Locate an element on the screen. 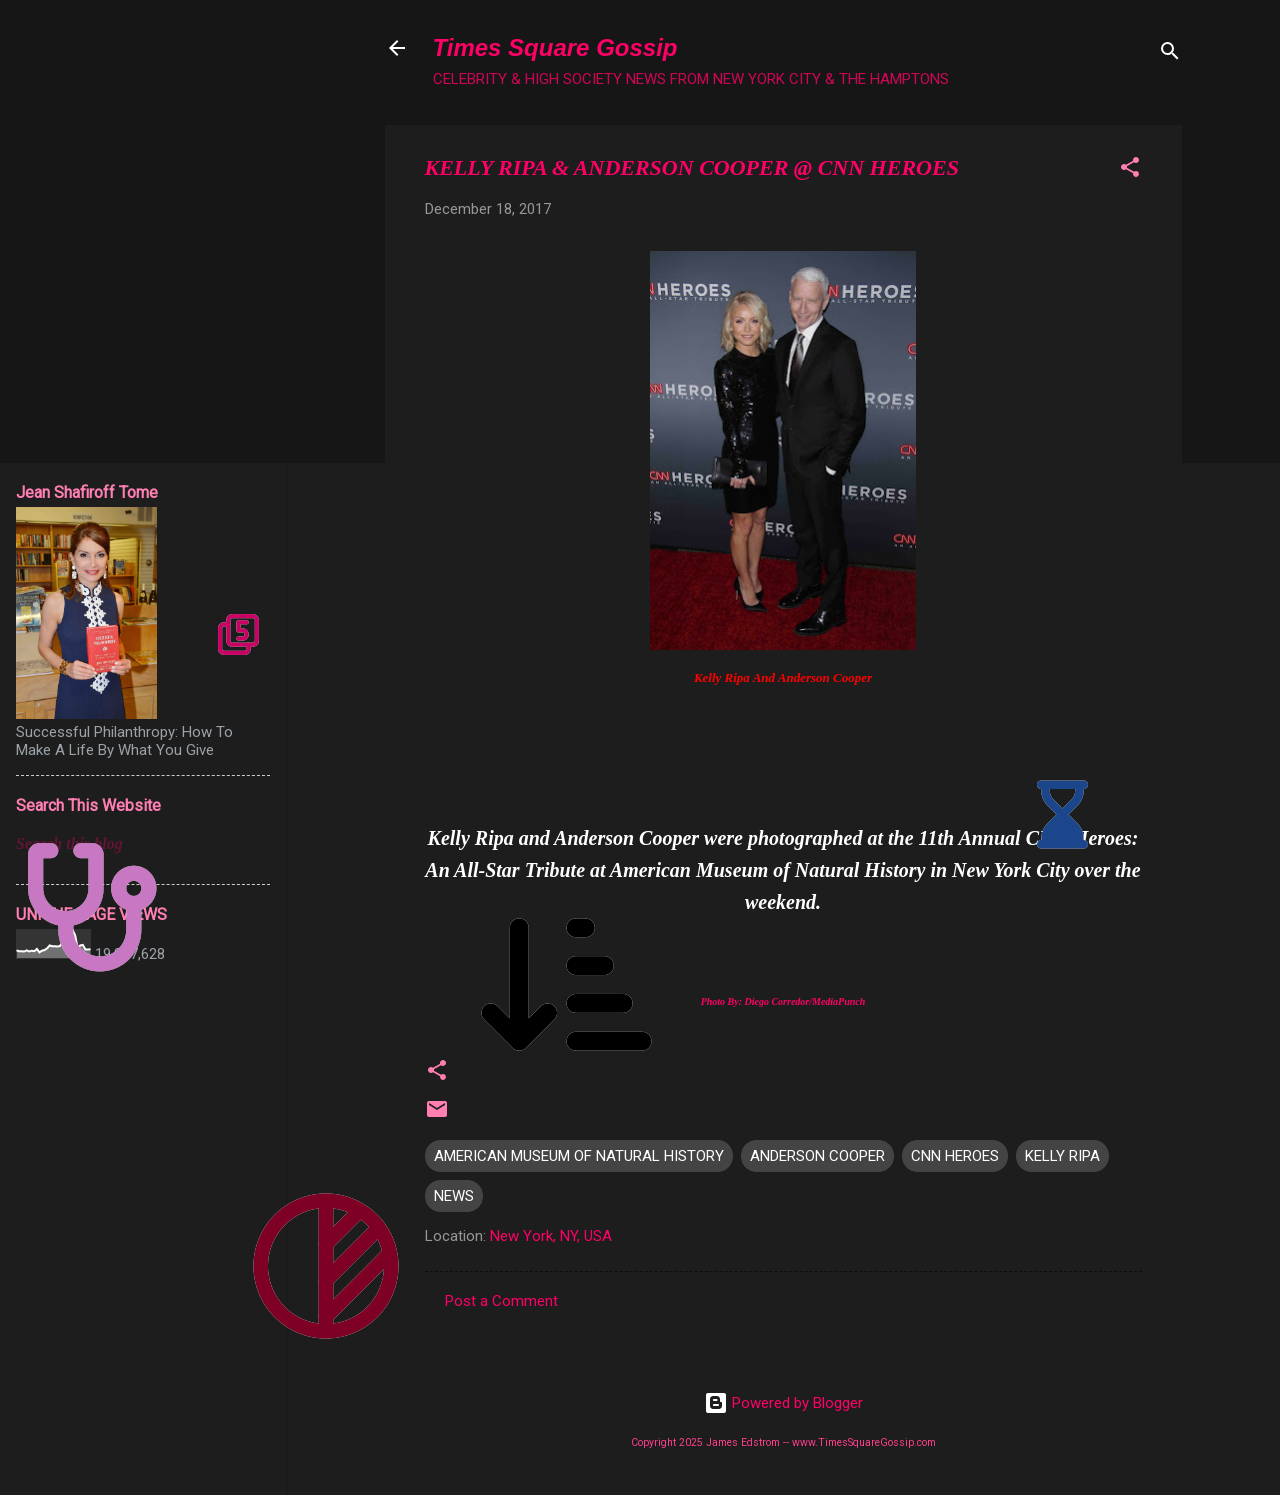 This screenshot has width=1280, height=1495. adjust display contrast settings is located at coordinates (326, 1266).